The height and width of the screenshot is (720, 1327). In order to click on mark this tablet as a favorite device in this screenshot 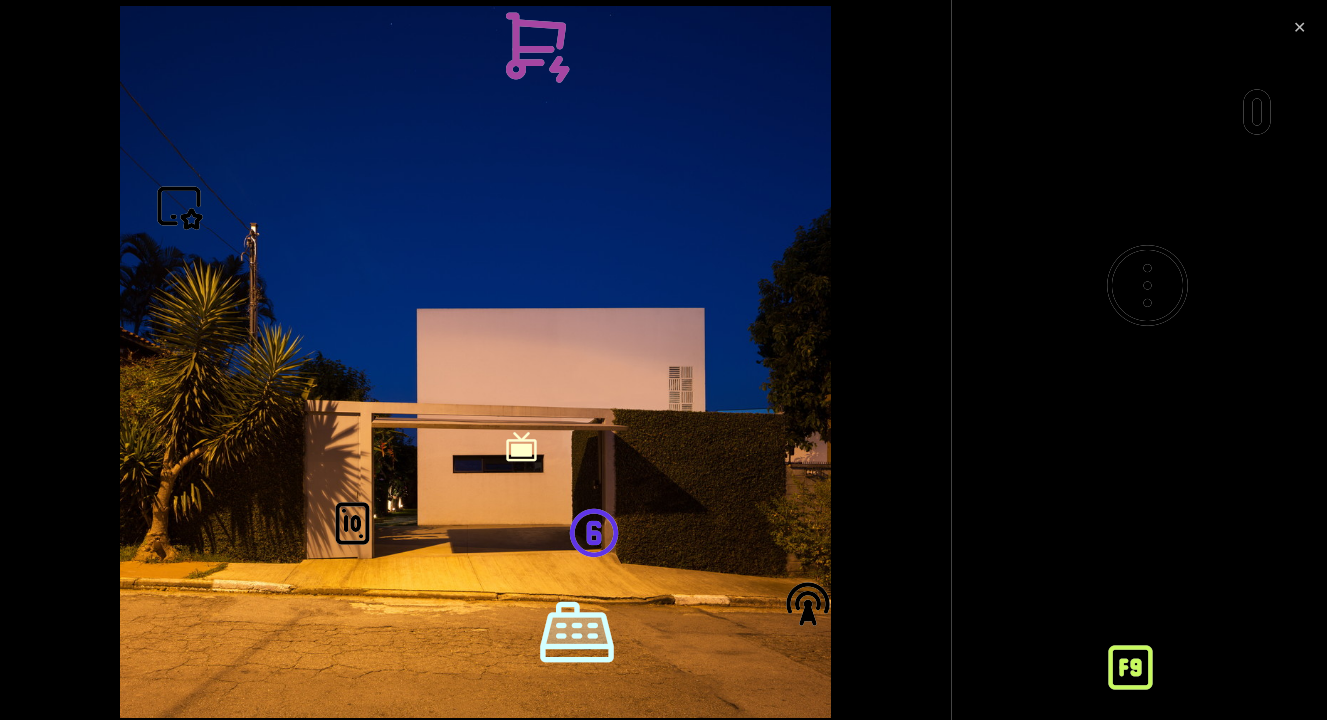, I will do `click(179, 206)`.